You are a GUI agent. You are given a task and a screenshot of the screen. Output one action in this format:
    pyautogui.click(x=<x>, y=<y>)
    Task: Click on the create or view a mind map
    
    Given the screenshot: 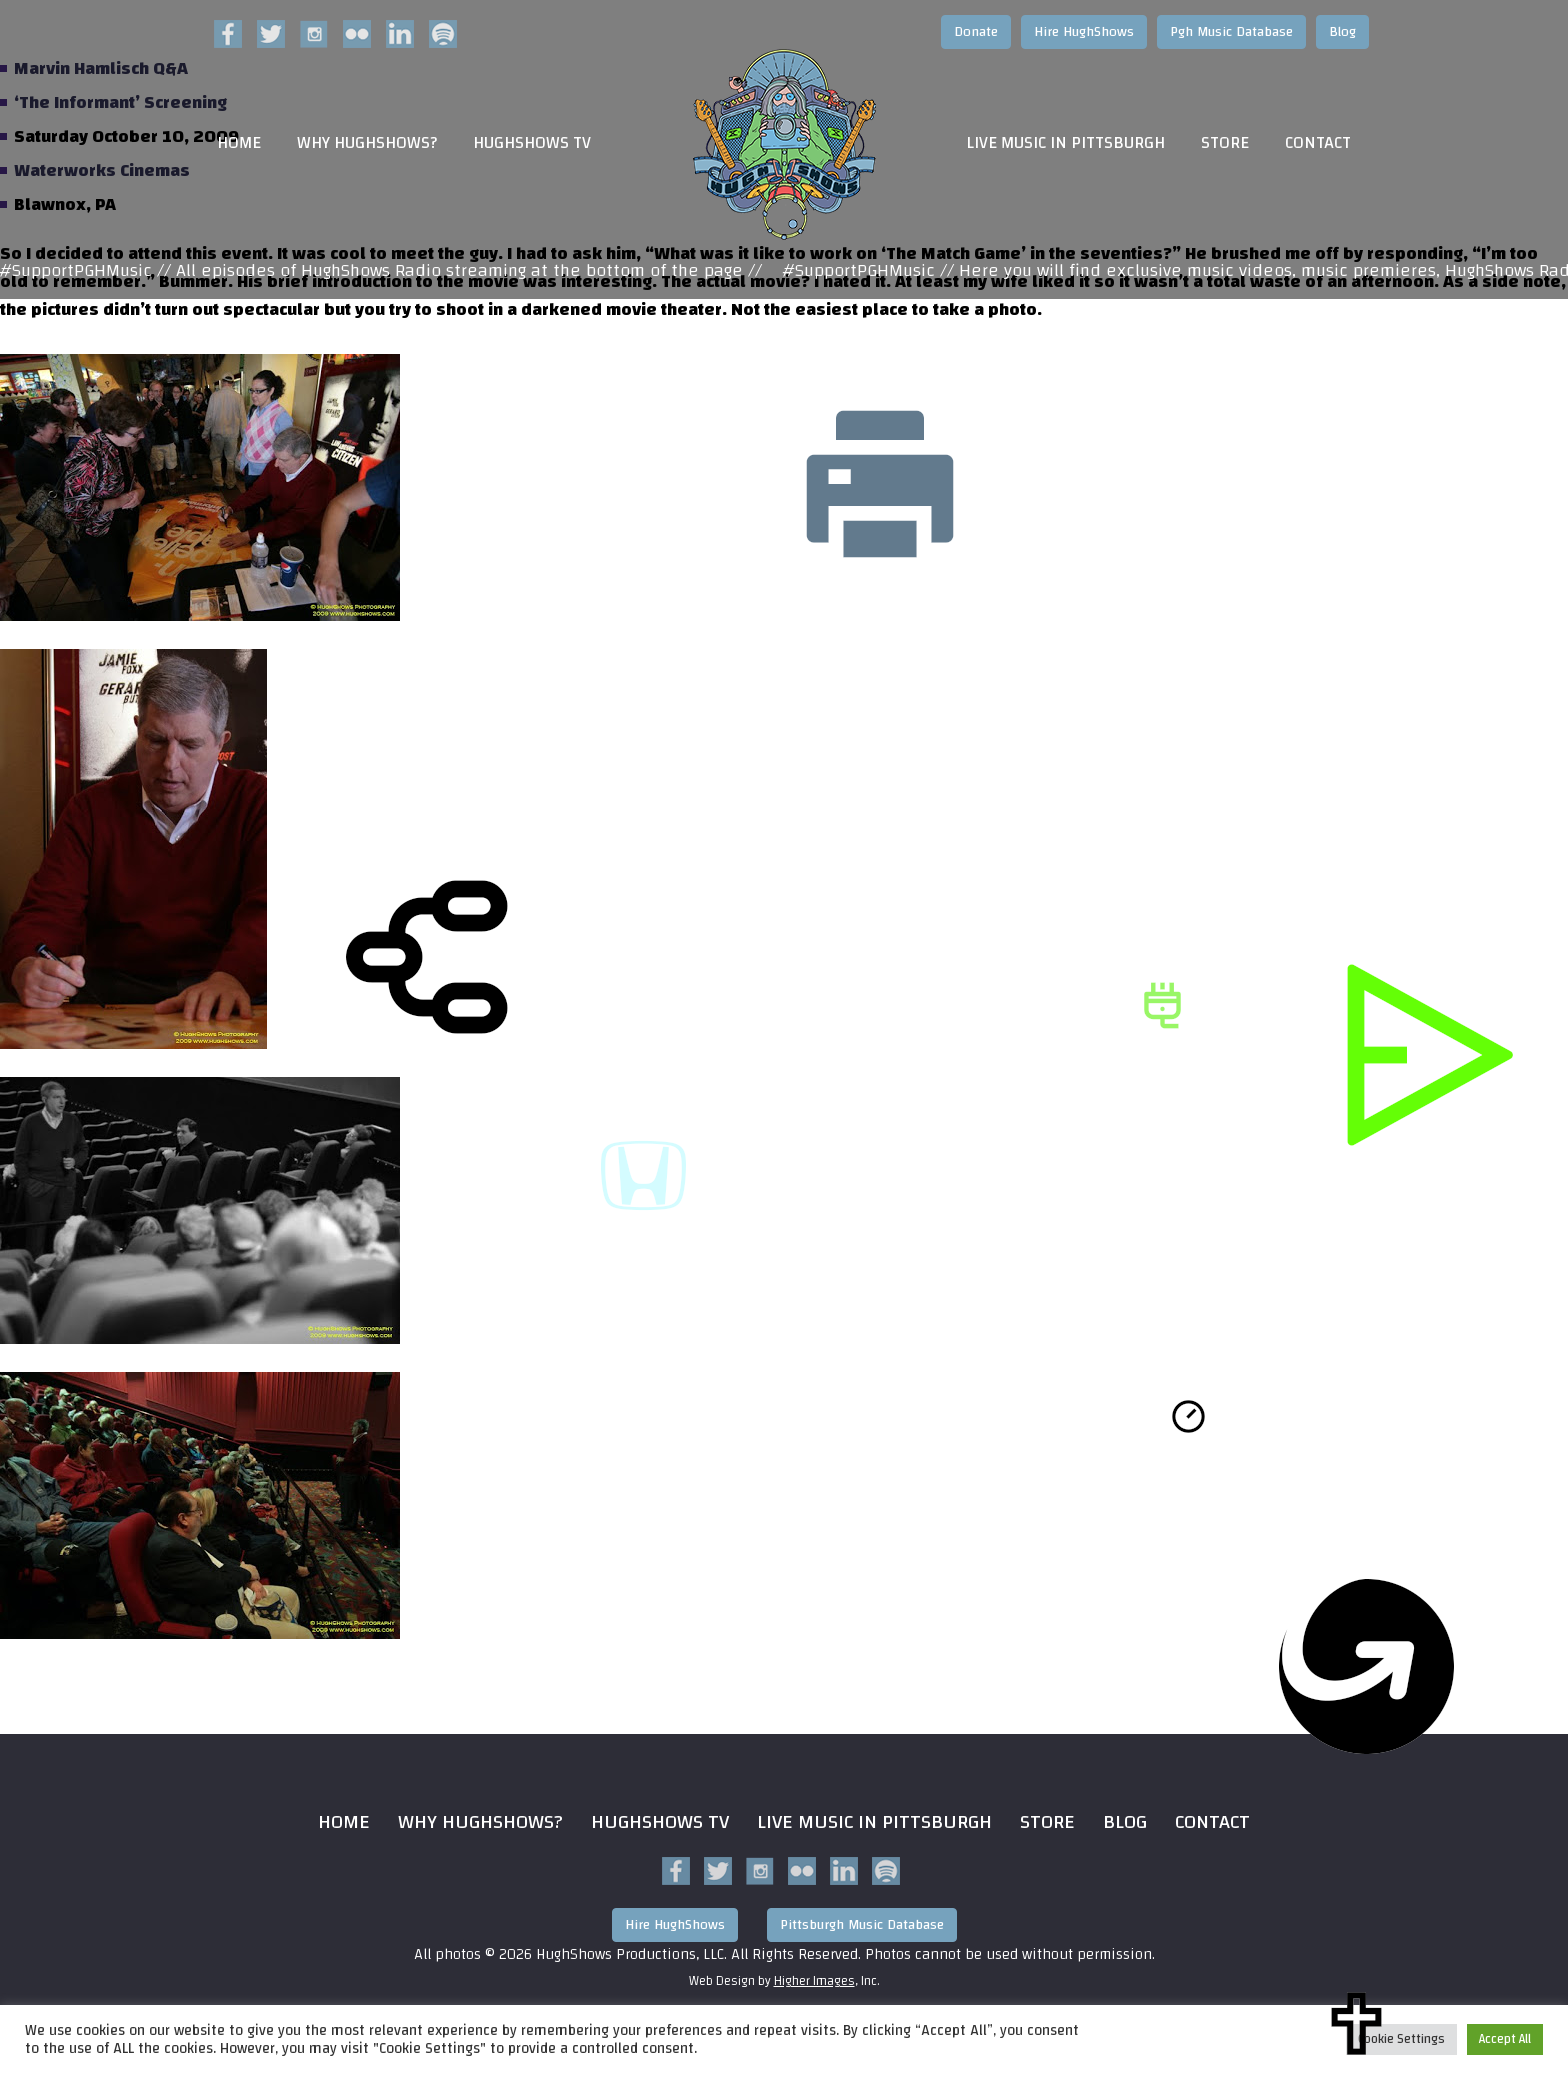 What is the action you would take?
    pyautogui.click(x=431, y=957)
    